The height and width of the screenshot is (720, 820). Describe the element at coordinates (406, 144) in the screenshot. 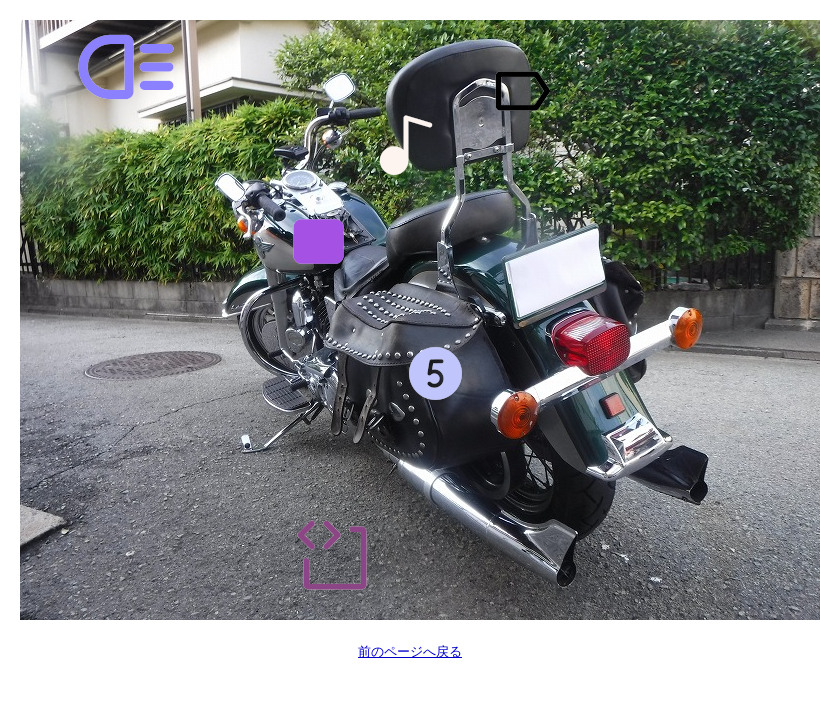

I see `access music or audio player` at that location.